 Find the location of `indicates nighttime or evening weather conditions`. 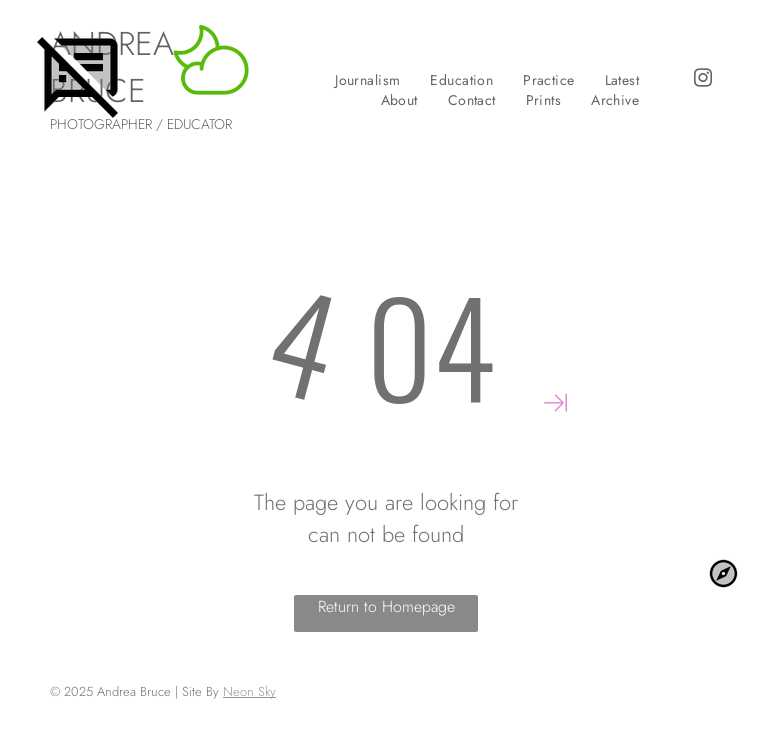

indicates nighttime or evening weather conditions is located at coordinates (209, 63).